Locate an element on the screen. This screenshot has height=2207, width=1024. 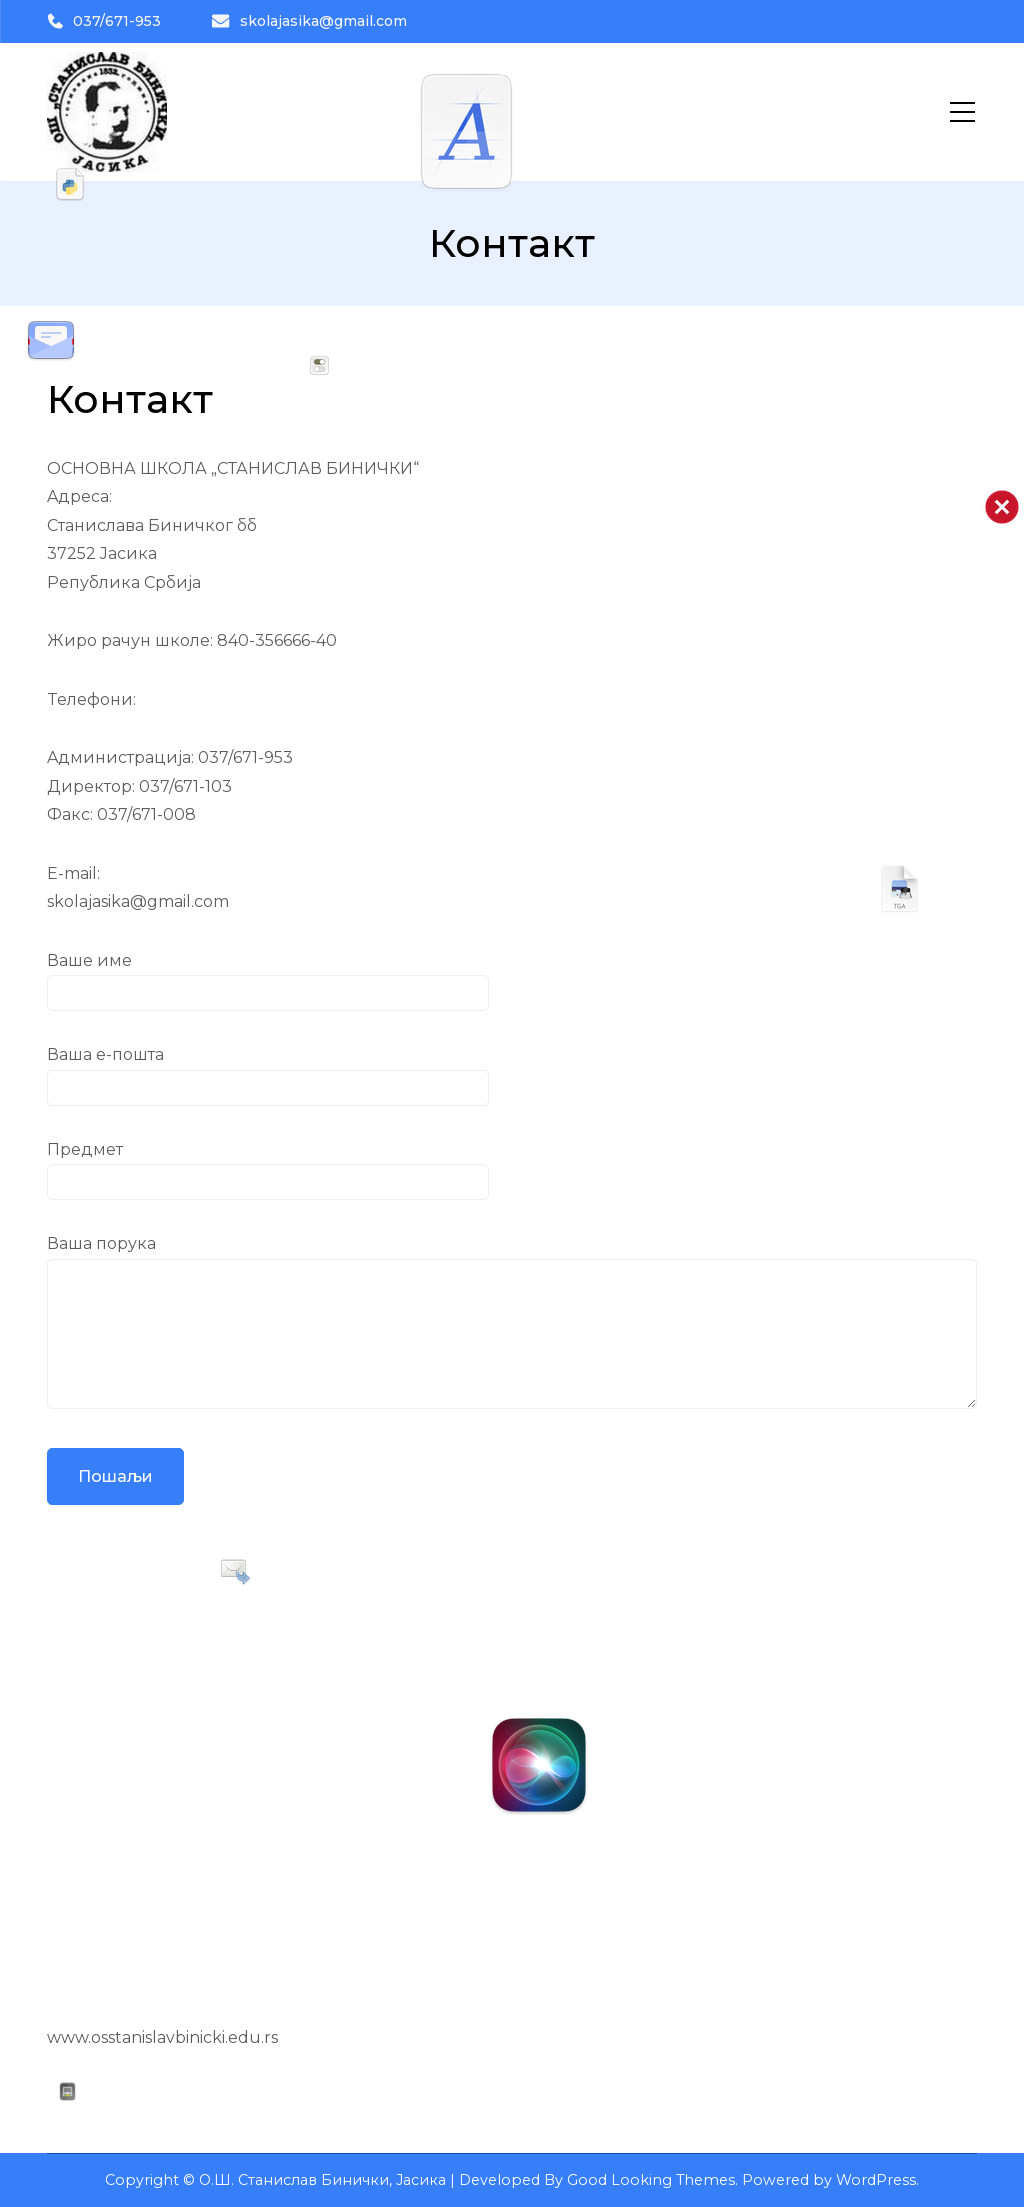
a python script or source file is located at coordinates (70, 184).